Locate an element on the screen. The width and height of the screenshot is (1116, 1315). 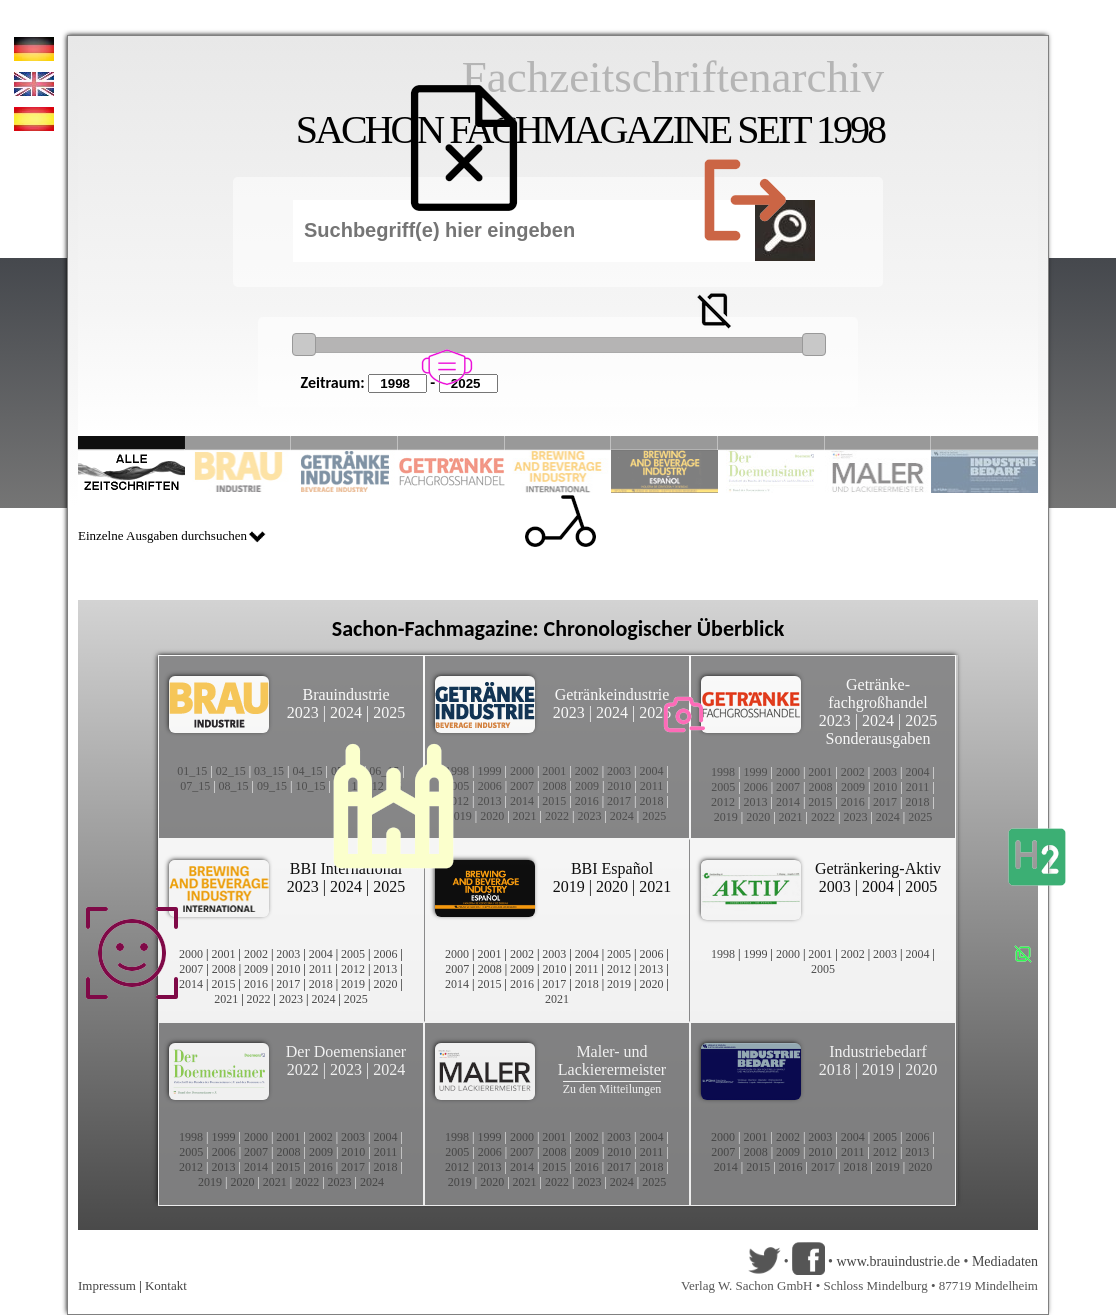
scan face to unlock or authenticate is located at coordinates (132, 953).